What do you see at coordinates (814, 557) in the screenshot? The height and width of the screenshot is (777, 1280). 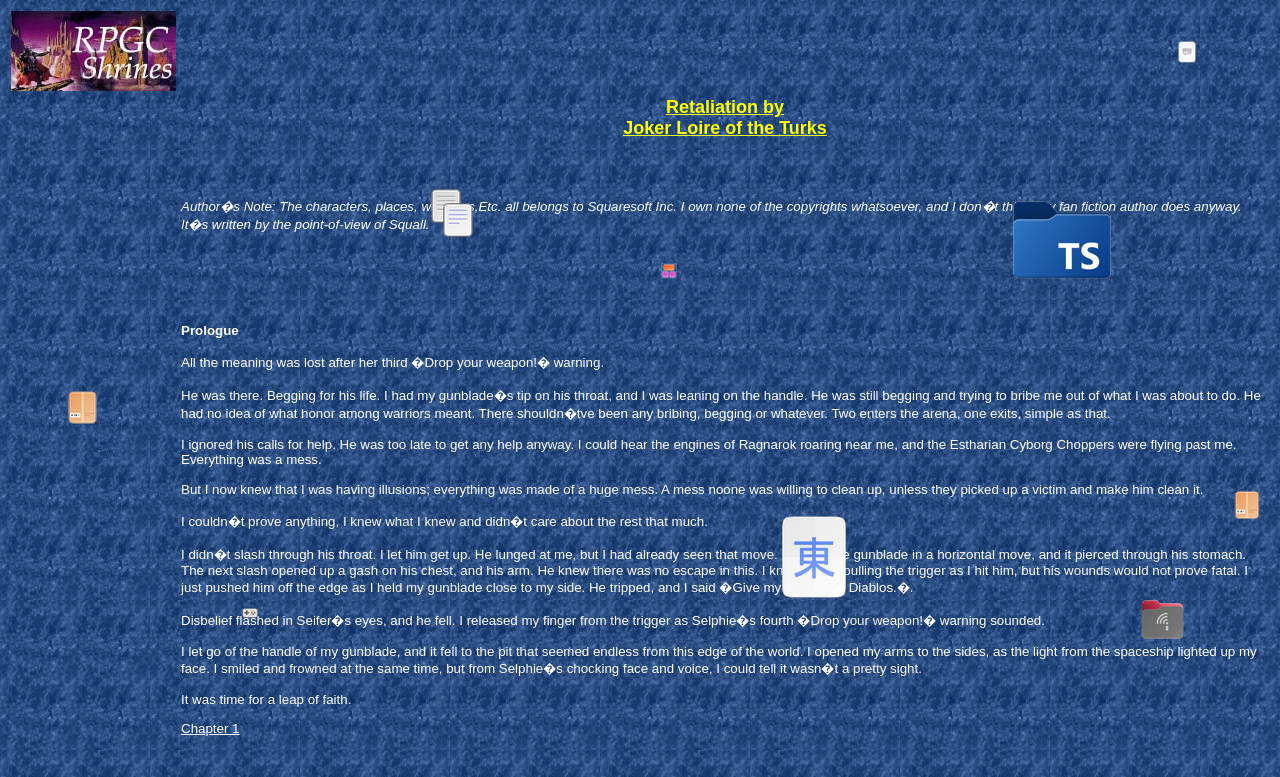 I see `launch the GNOME Mahjongg game` at bounding box center [814, 557].